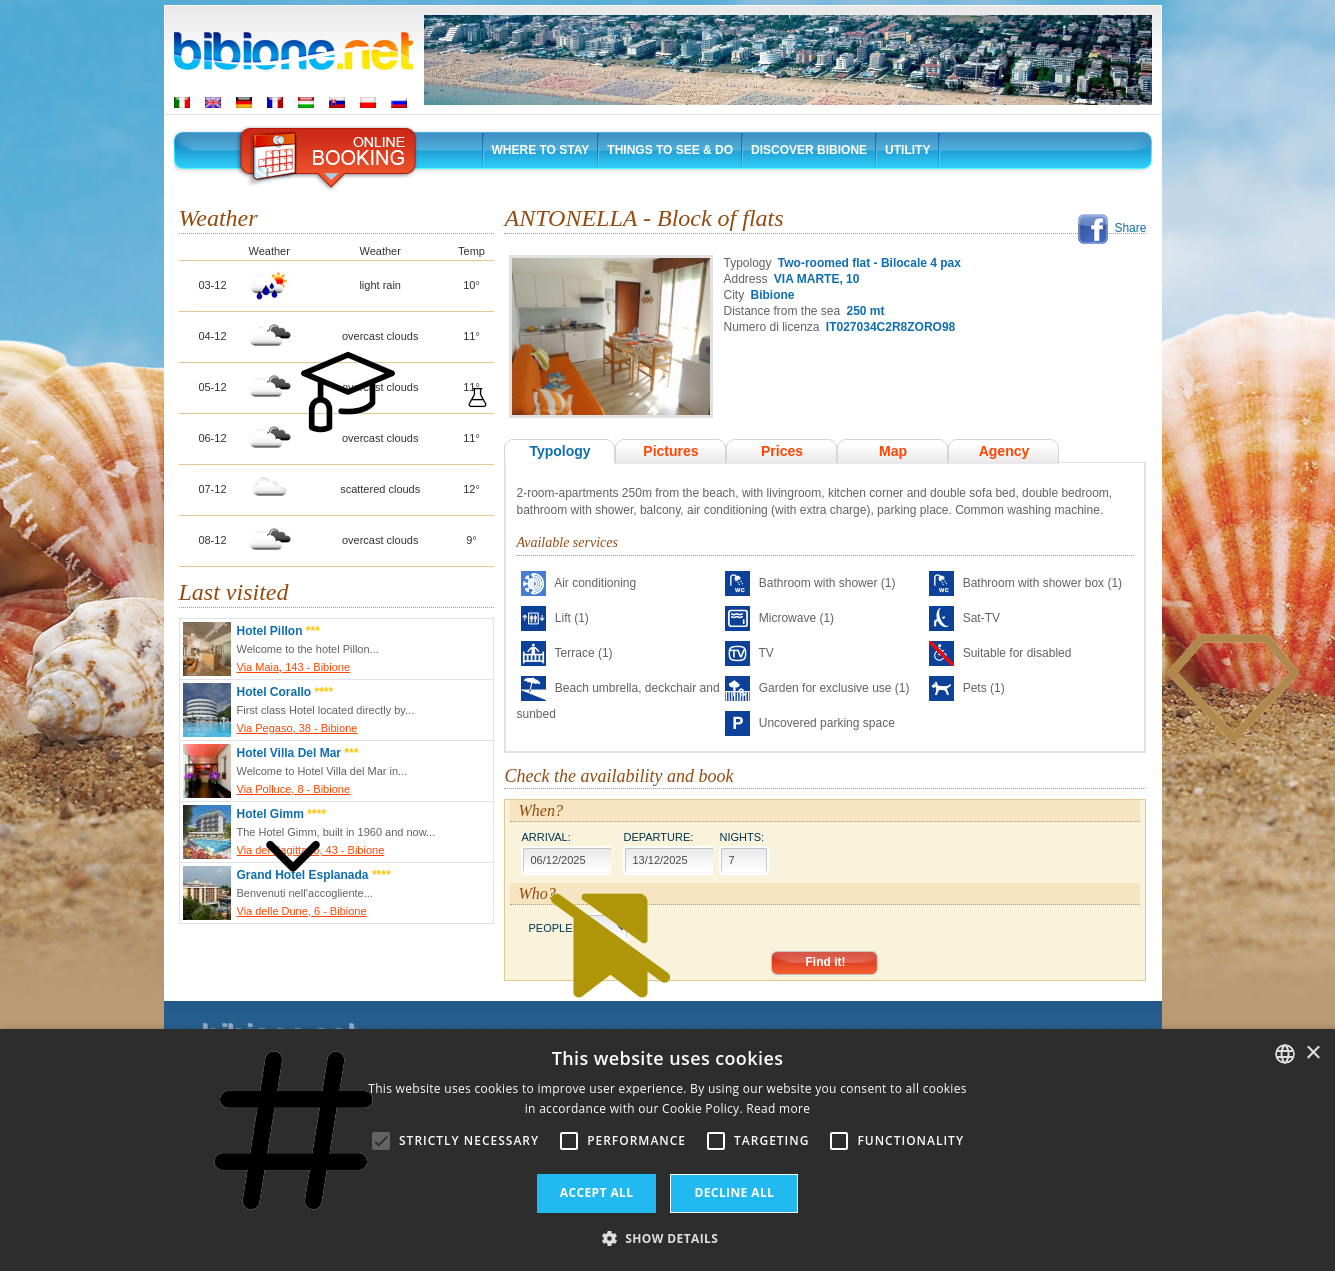 The image size is (1335, 1271). What do you see at coordinates (610, 945) in the screenshot?
I see `remove from saved bookmarks` at bounding box center [610, 945].